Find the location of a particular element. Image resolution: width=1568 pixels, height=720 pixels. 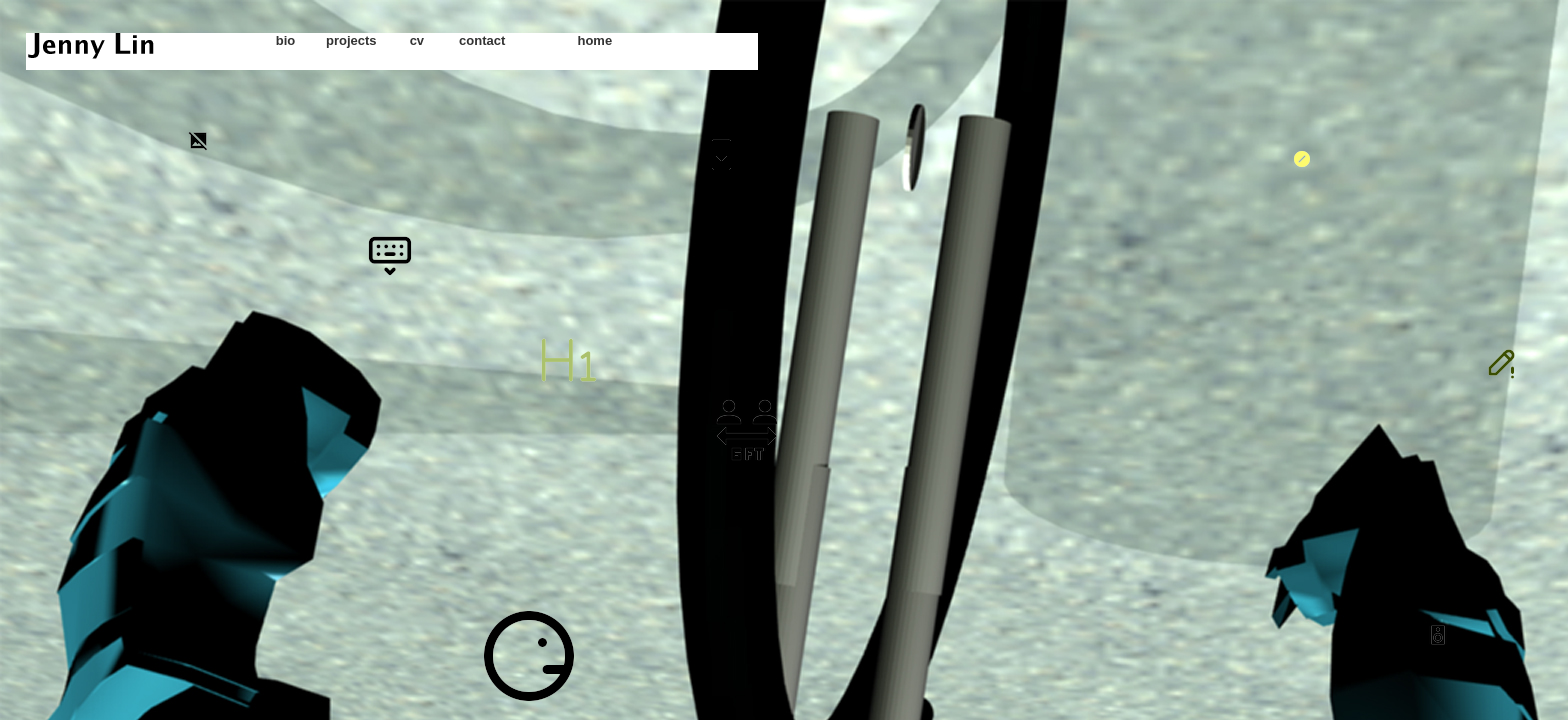

indicates social distancing requirement of 6 feet is located at coordinates (747, 430).